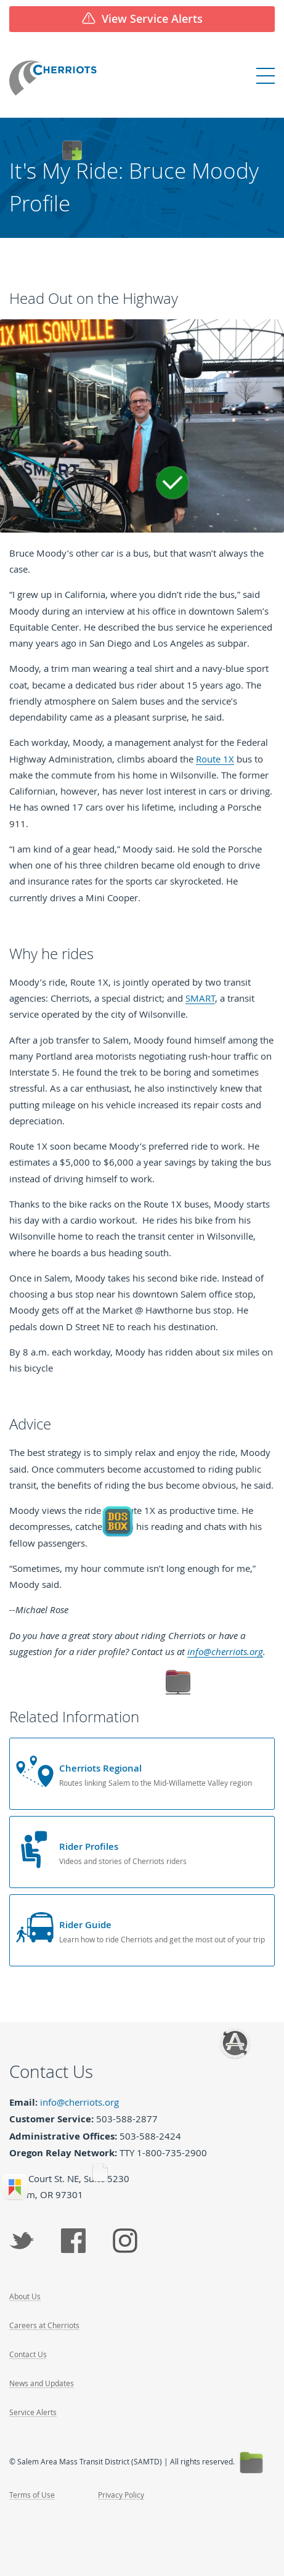 The height and width of the screenshot is (2576, 284). I want to click on open snipaste screenshot and annotation tool, so click(15, 2186).